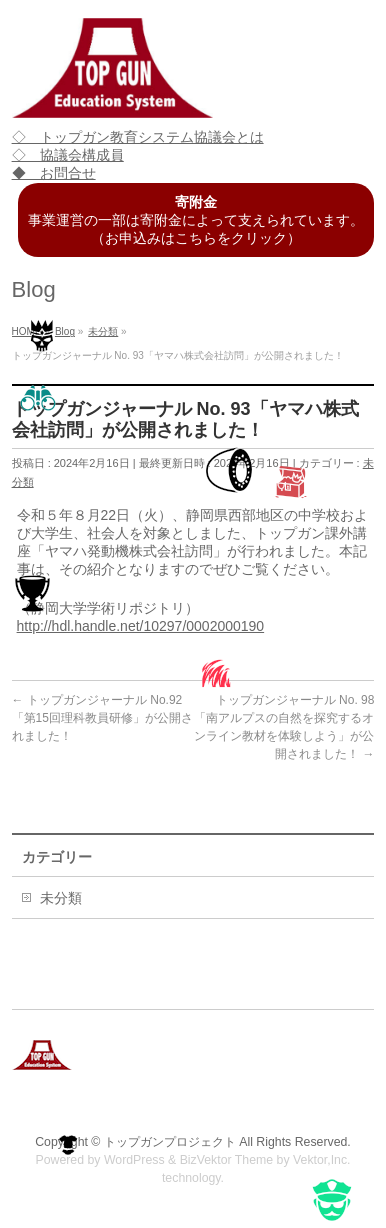 The width and height of the screenshot is (386, 1228). Describe the element at coordinates (291, 482) in the screenshot. I see `view collected rewards or loot` at that location.